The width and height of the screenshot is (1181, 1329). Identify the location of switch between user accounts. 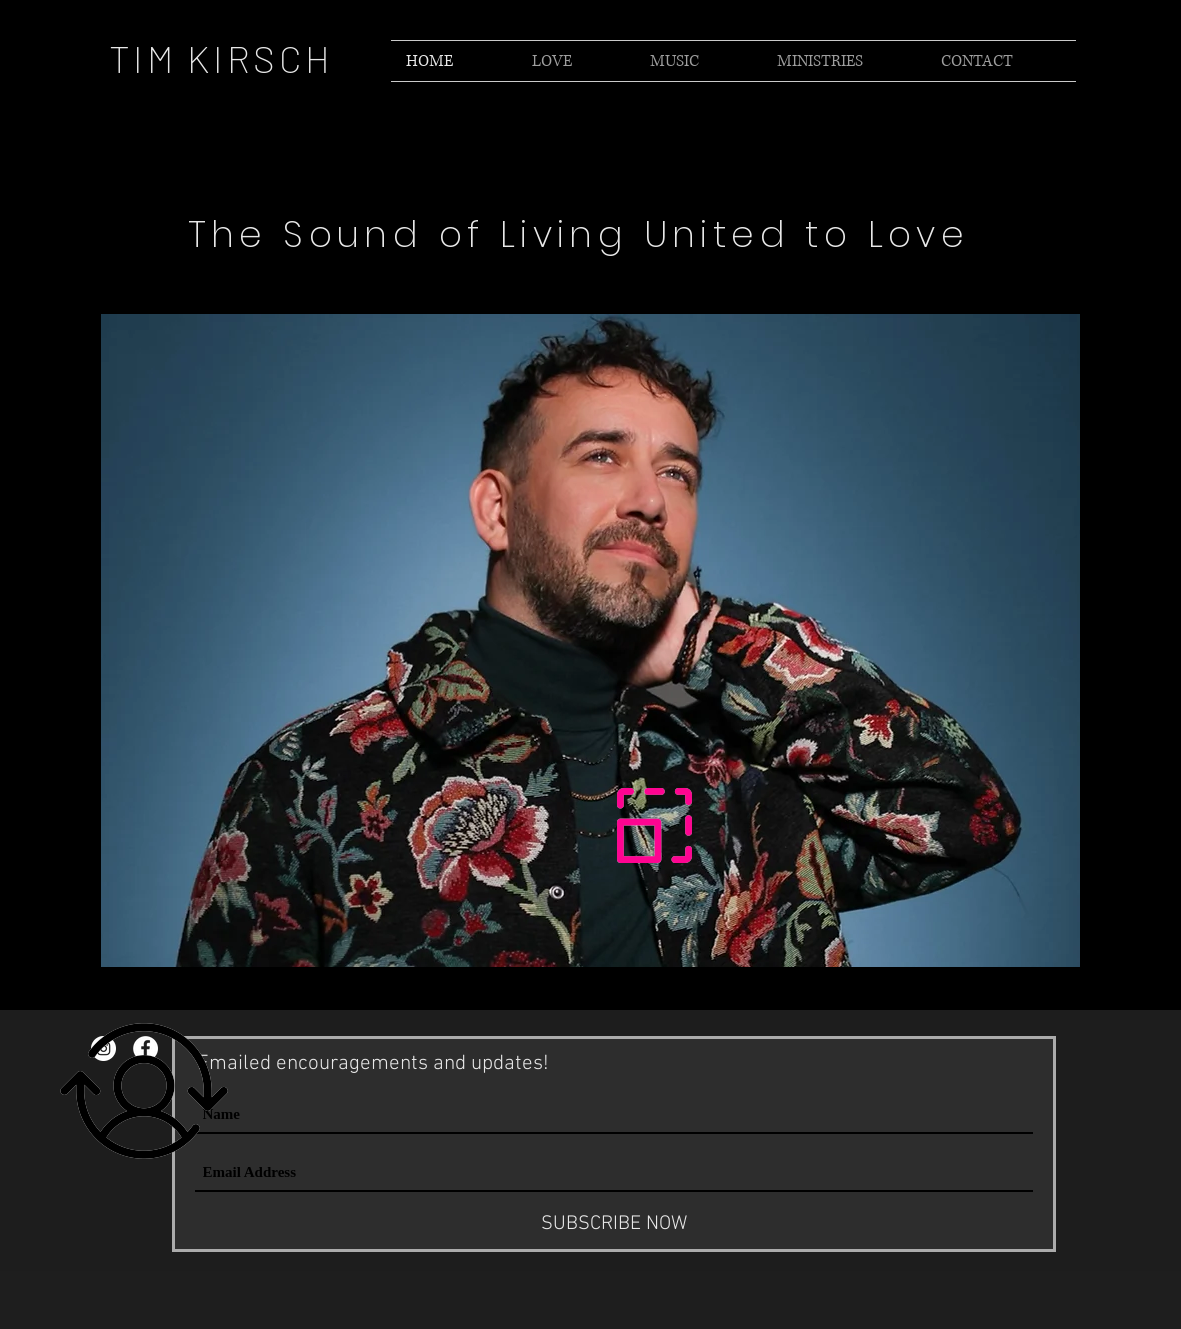
(144, 1091).